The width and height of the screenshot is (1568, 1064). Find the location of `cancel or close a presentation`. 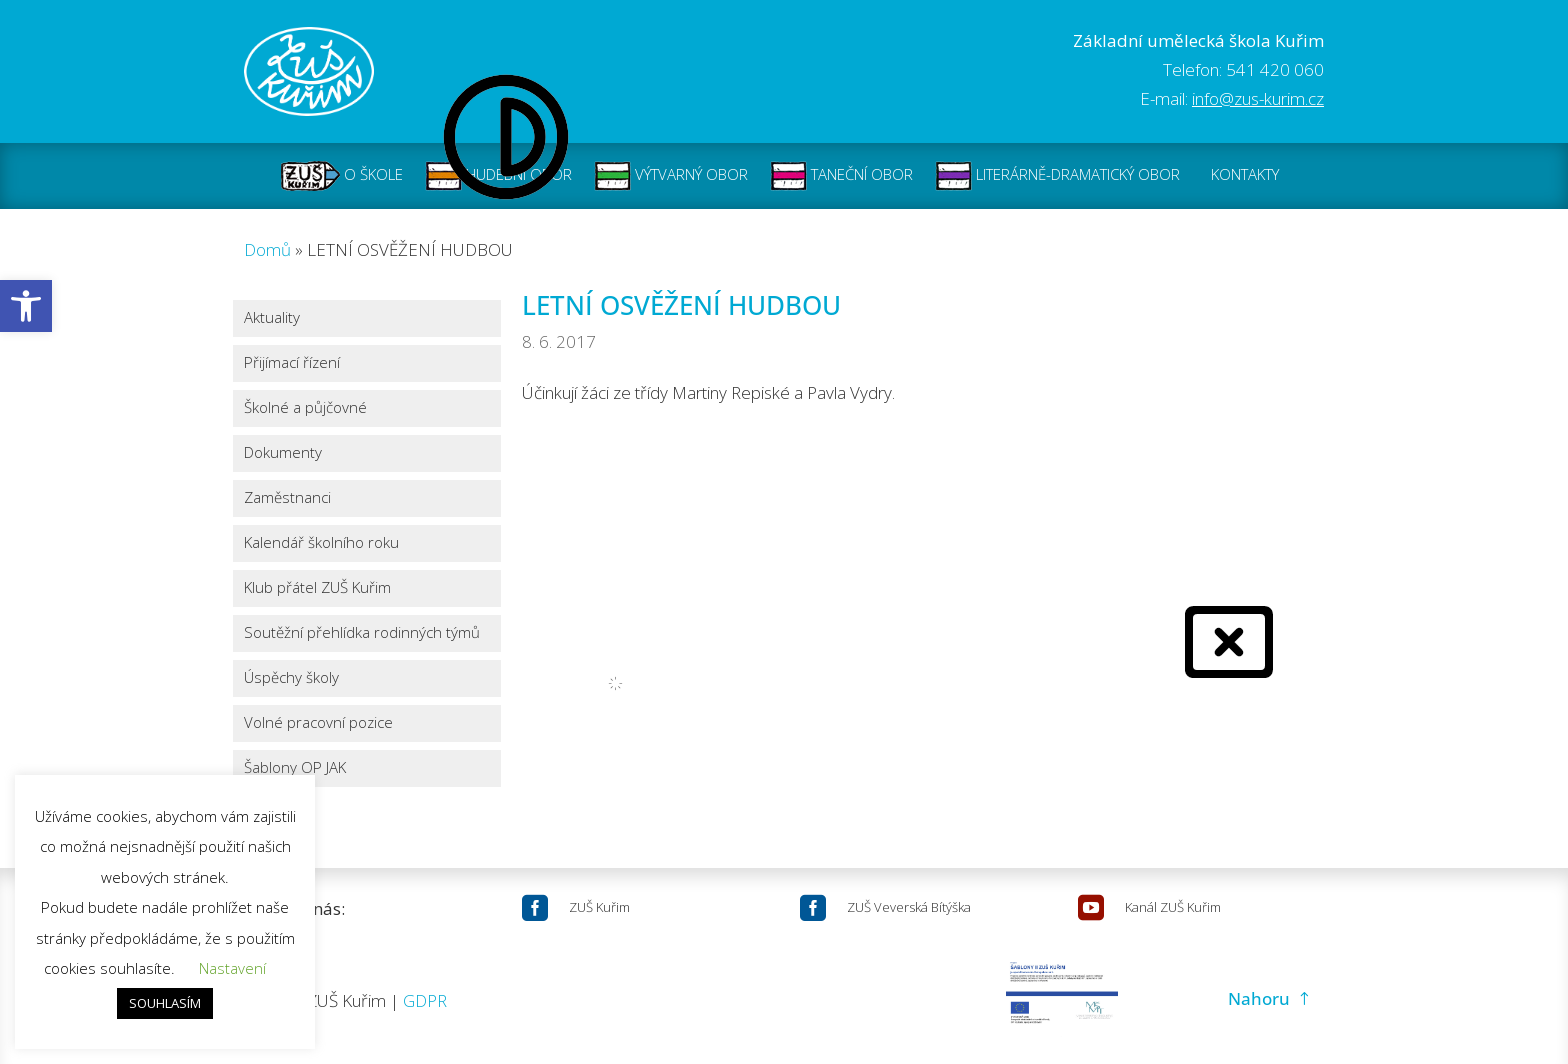

cancel or close a presentation is located at coordinates (1229, 642).